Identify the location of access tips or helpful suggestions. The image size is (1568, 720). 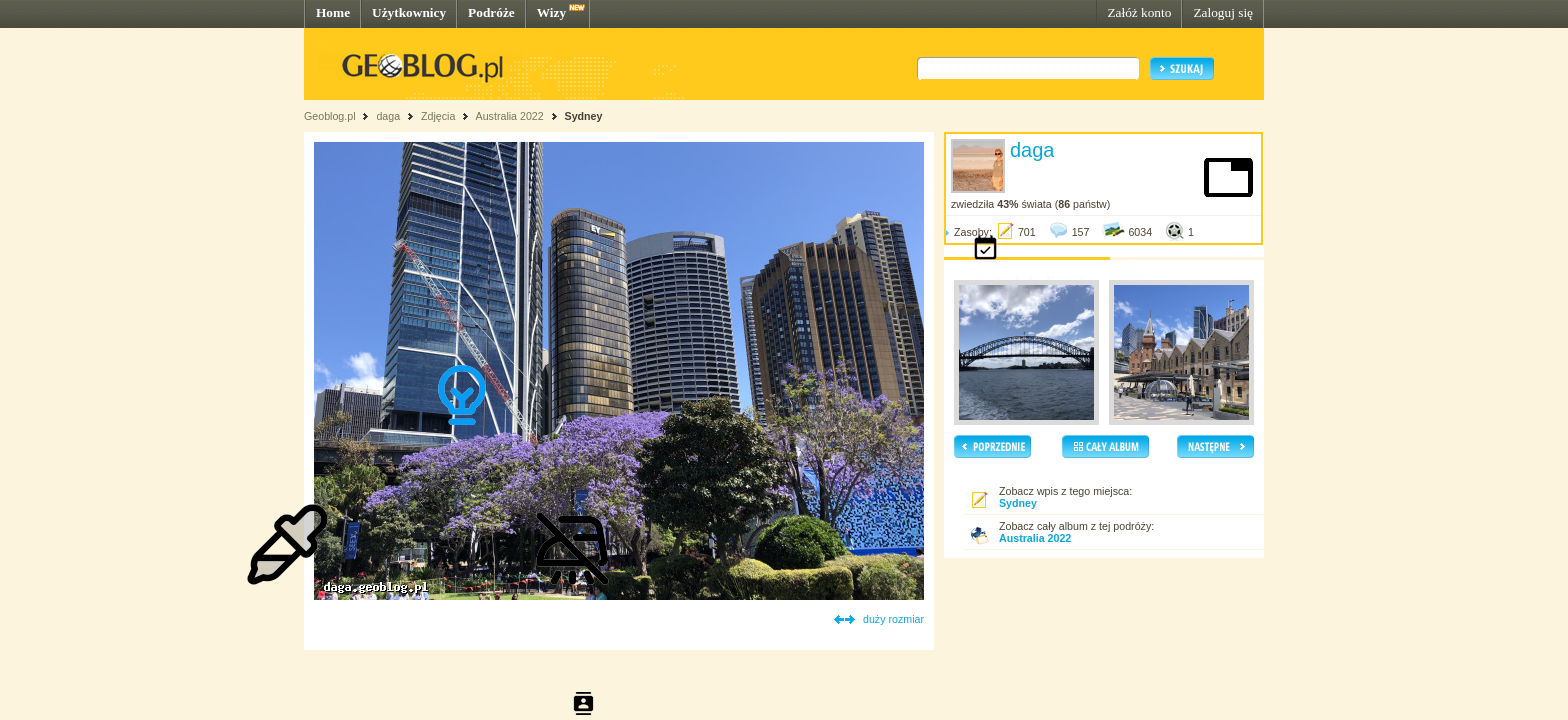
(462, 395).